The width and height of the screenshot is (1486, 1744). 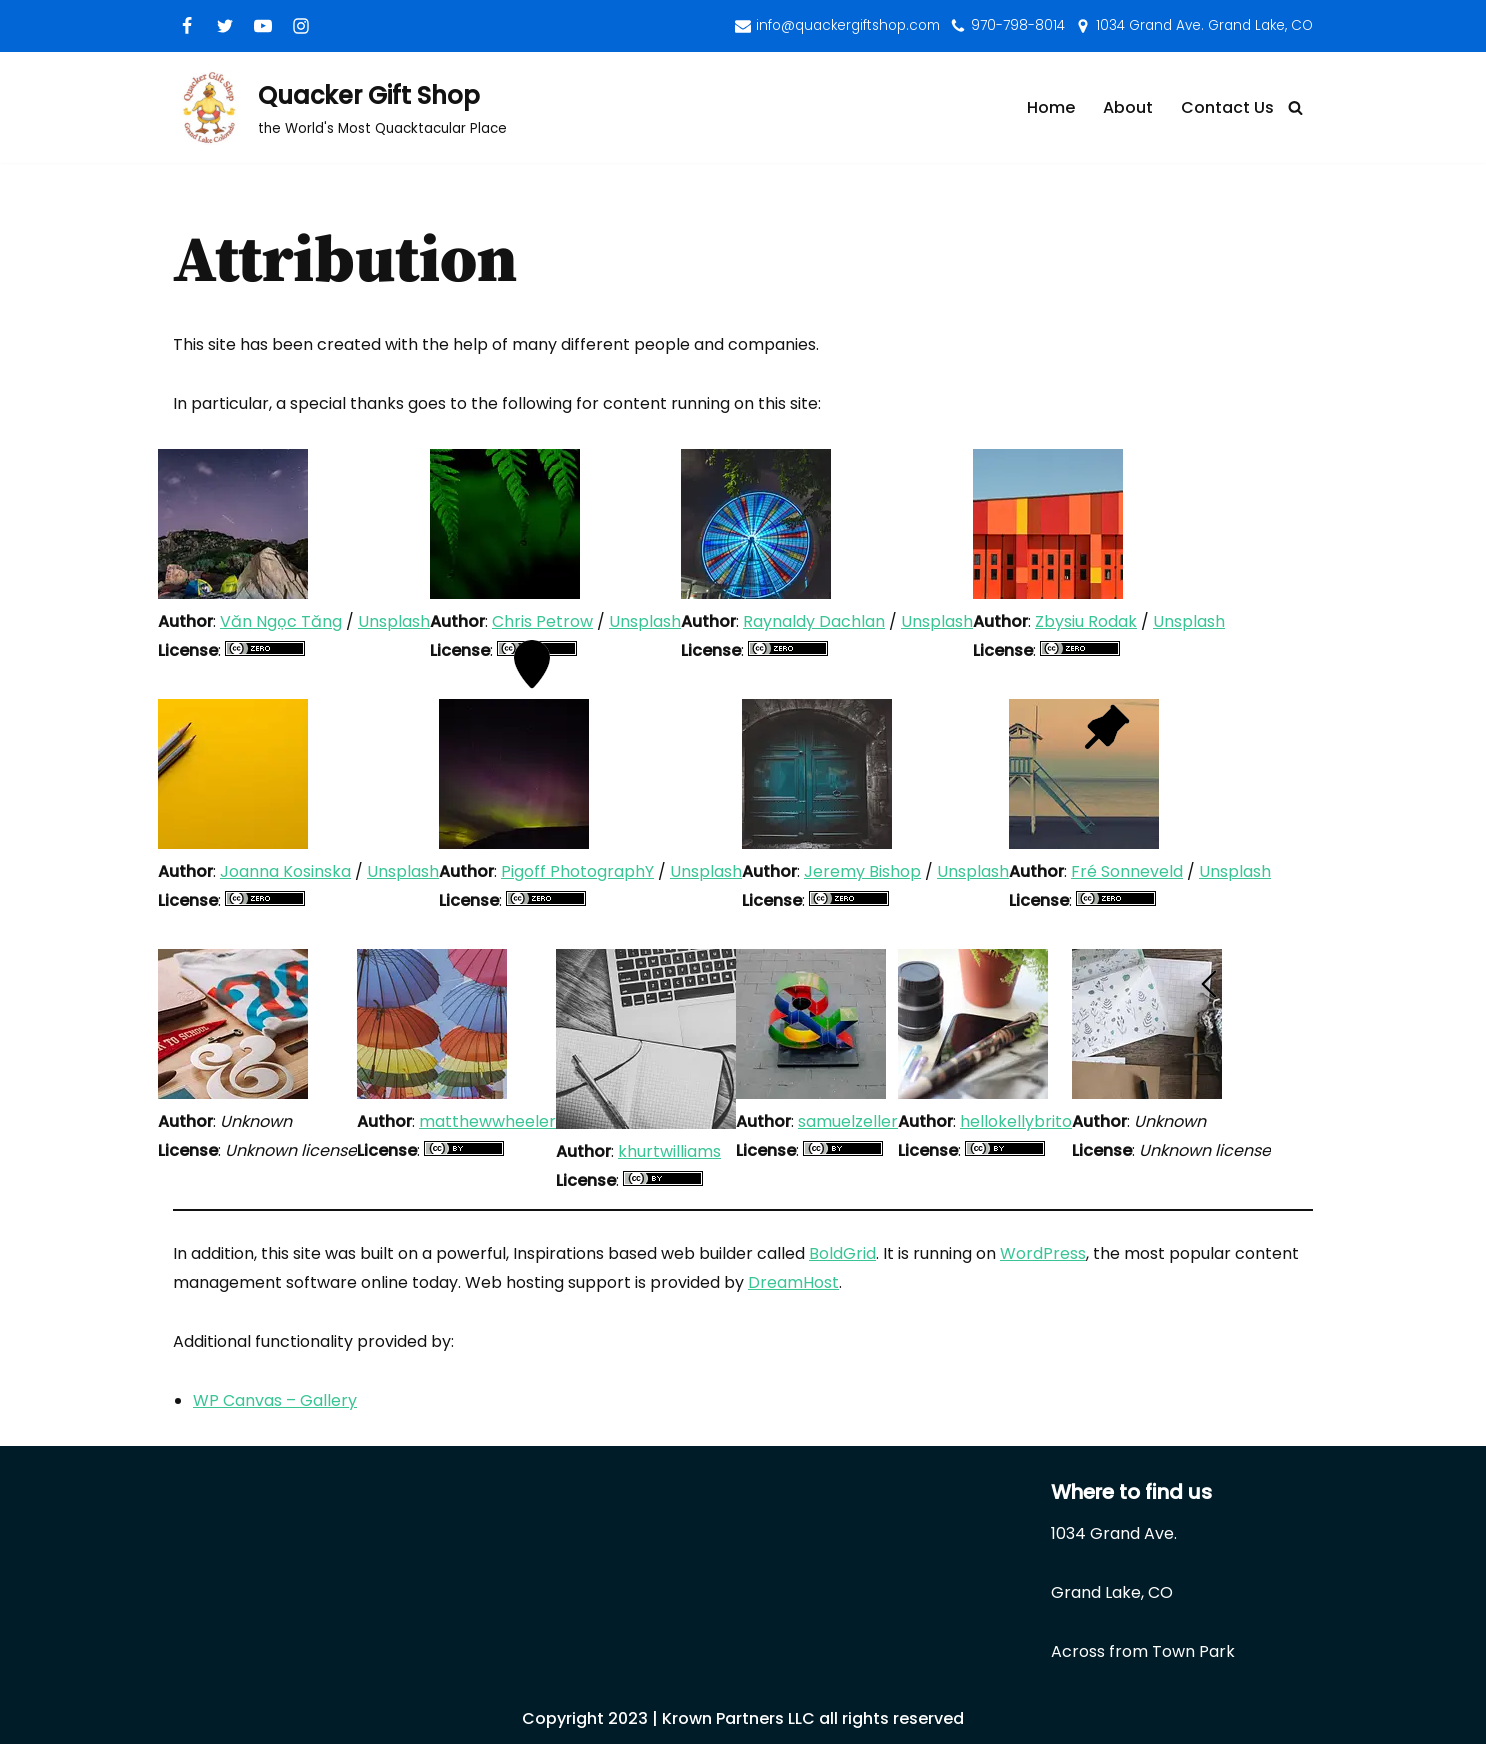 What do you see at coordinates (532, 664) in the screenshot?
I see `mark a location on the map` at bounding box center [532, 664].